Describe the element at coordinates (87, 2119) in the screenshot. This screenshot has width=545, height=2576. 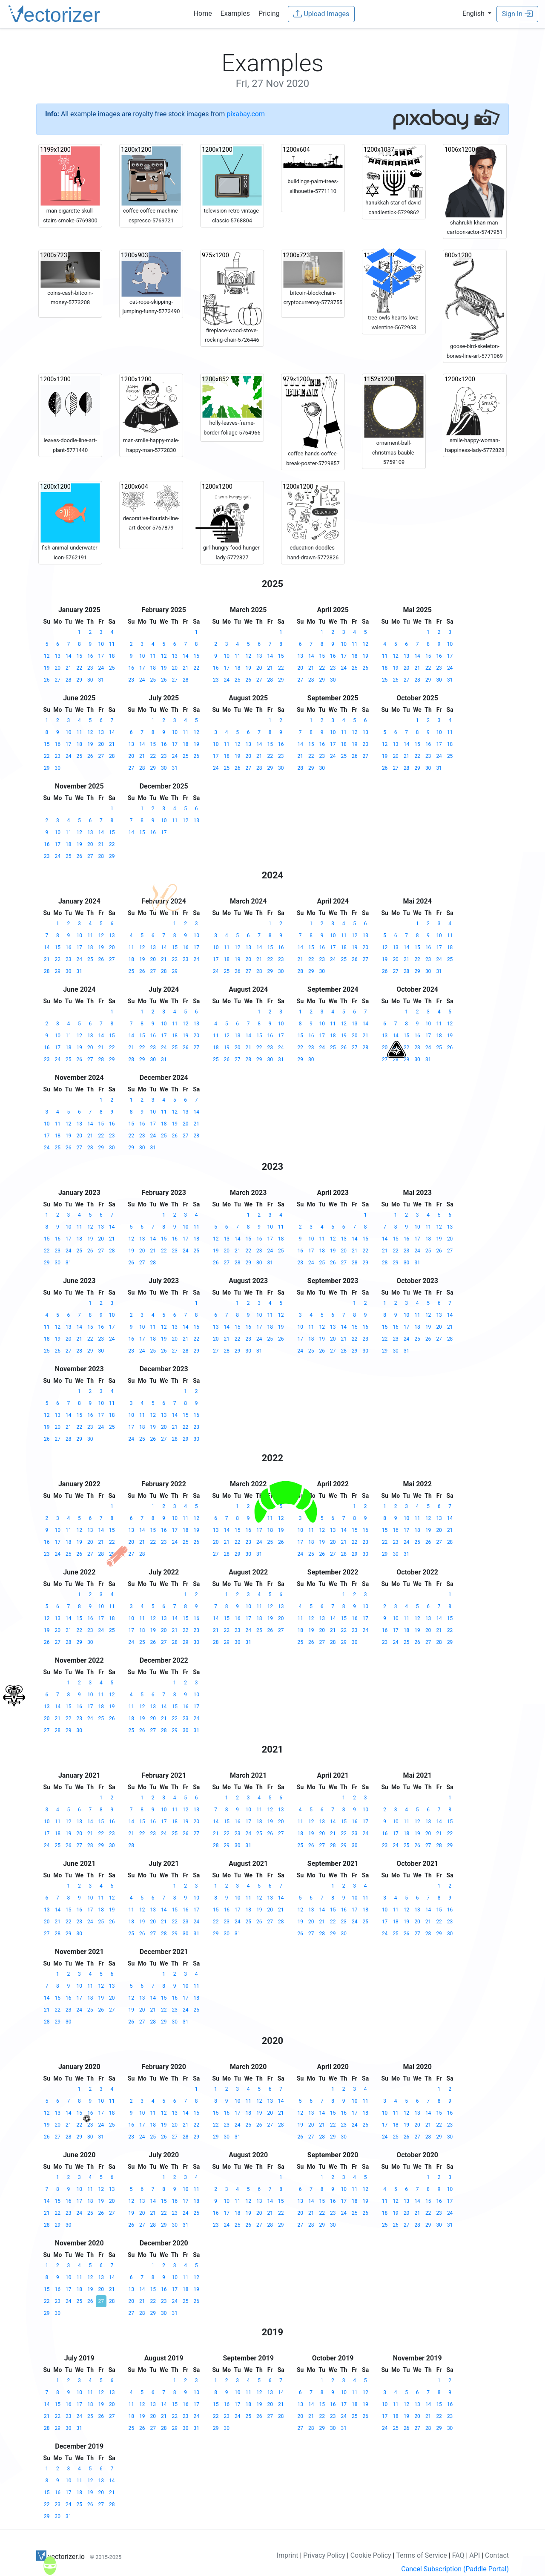
I see `indicates occult or mystical game element` at that location.